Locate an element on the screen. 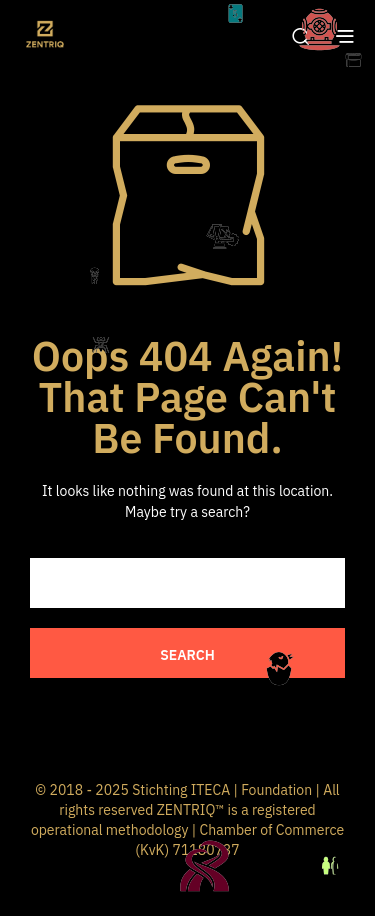 The height and width of the screenshot is (916, 375). access diving or underwater game mode is located at coordinates (319, 29).